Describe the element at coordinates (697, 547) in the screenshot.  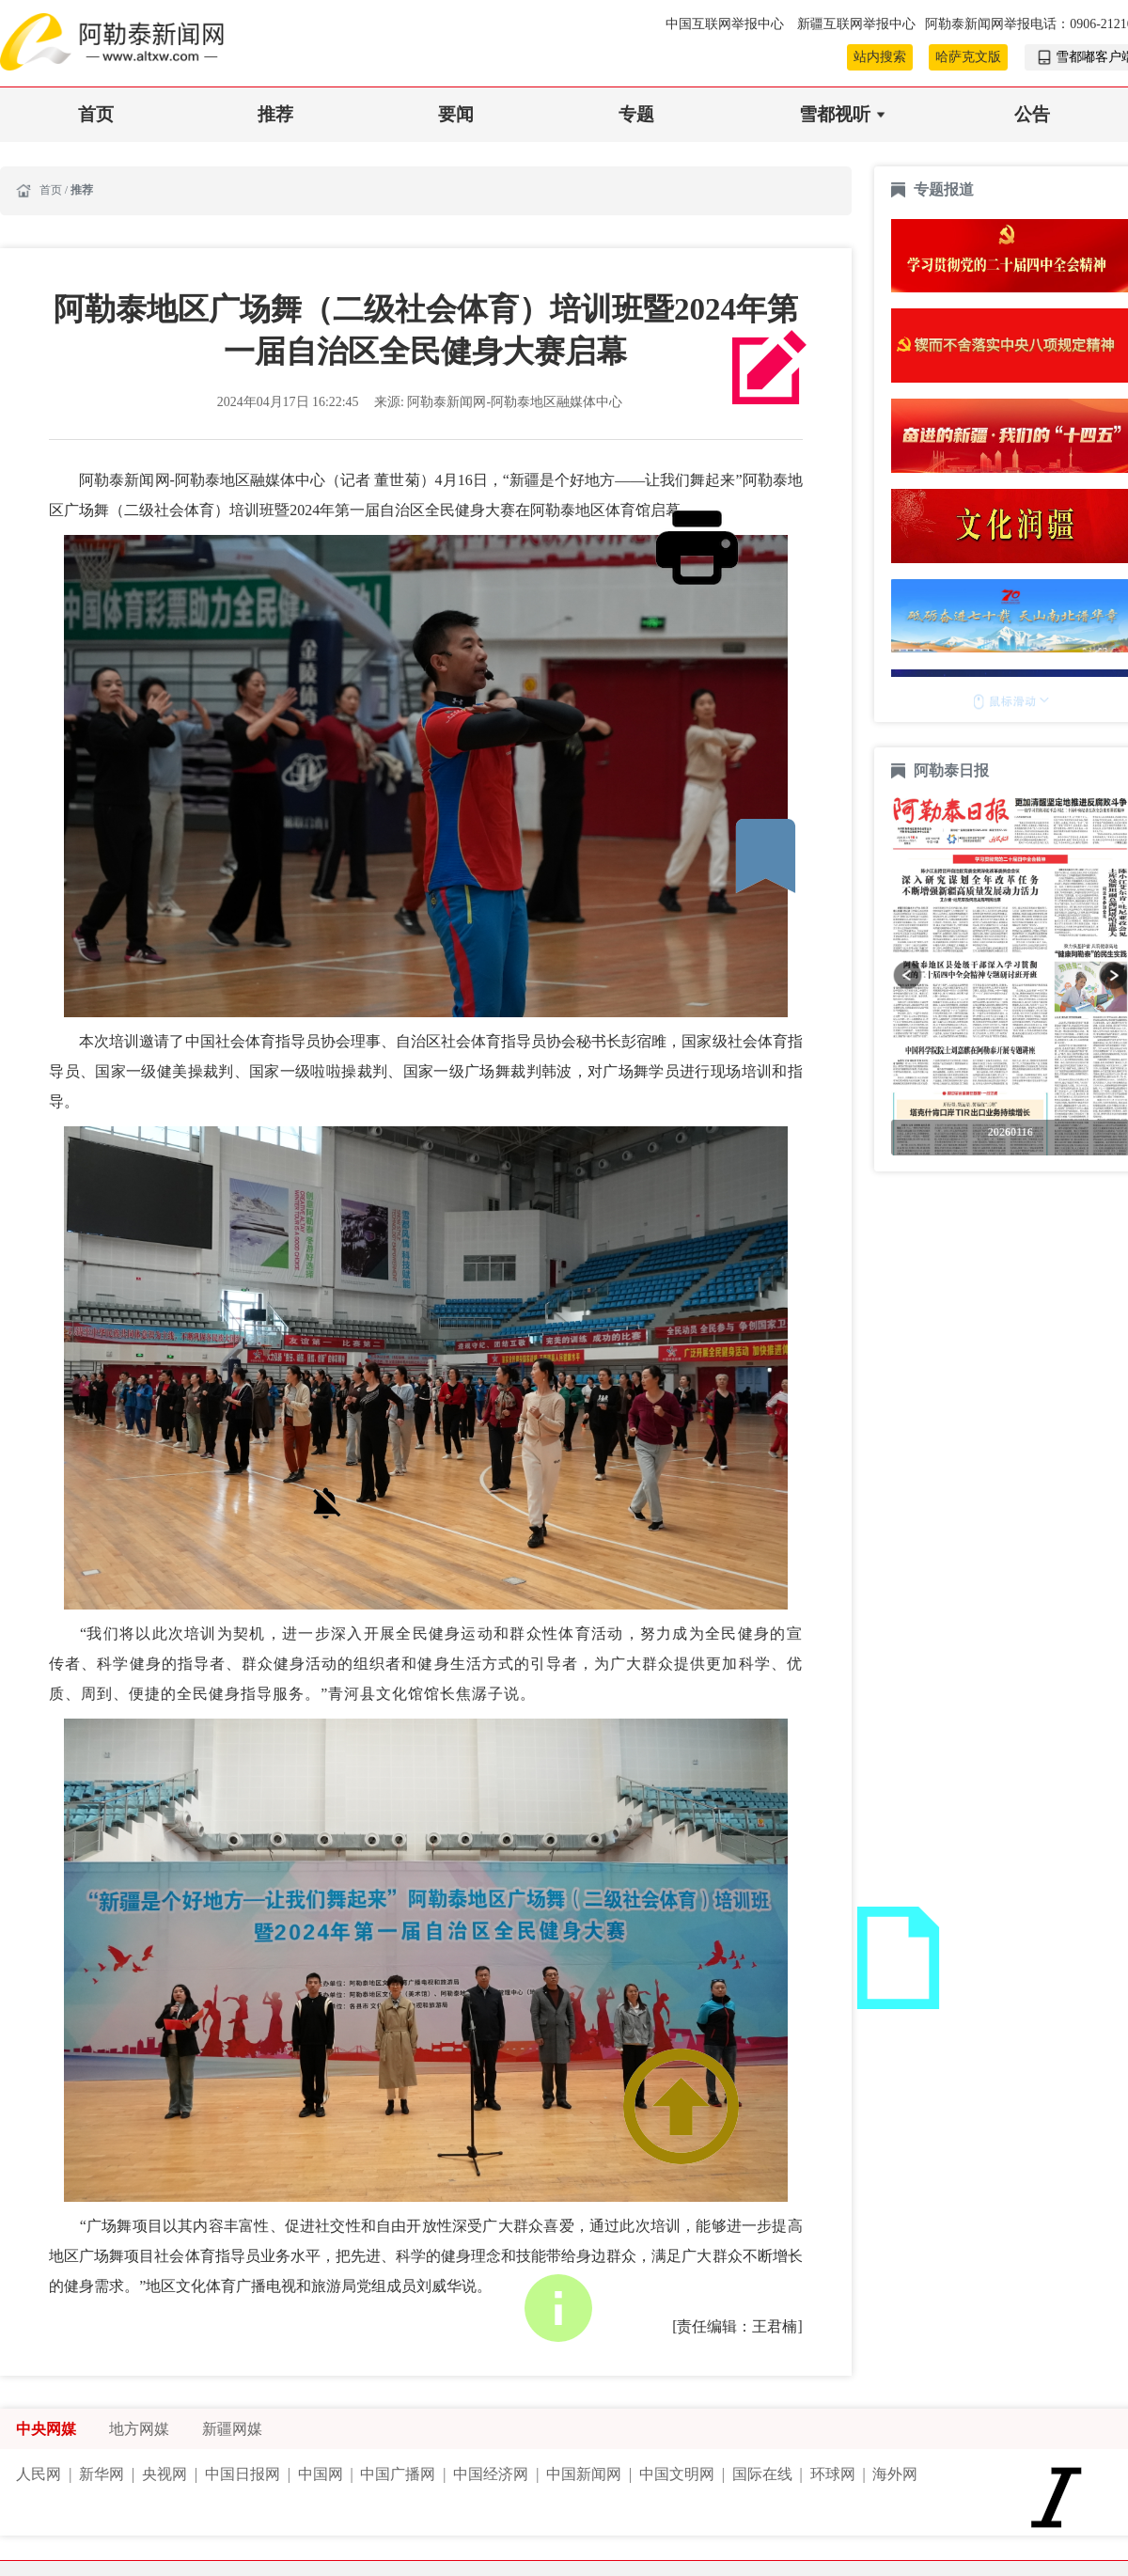
I see `print this document` at that location.